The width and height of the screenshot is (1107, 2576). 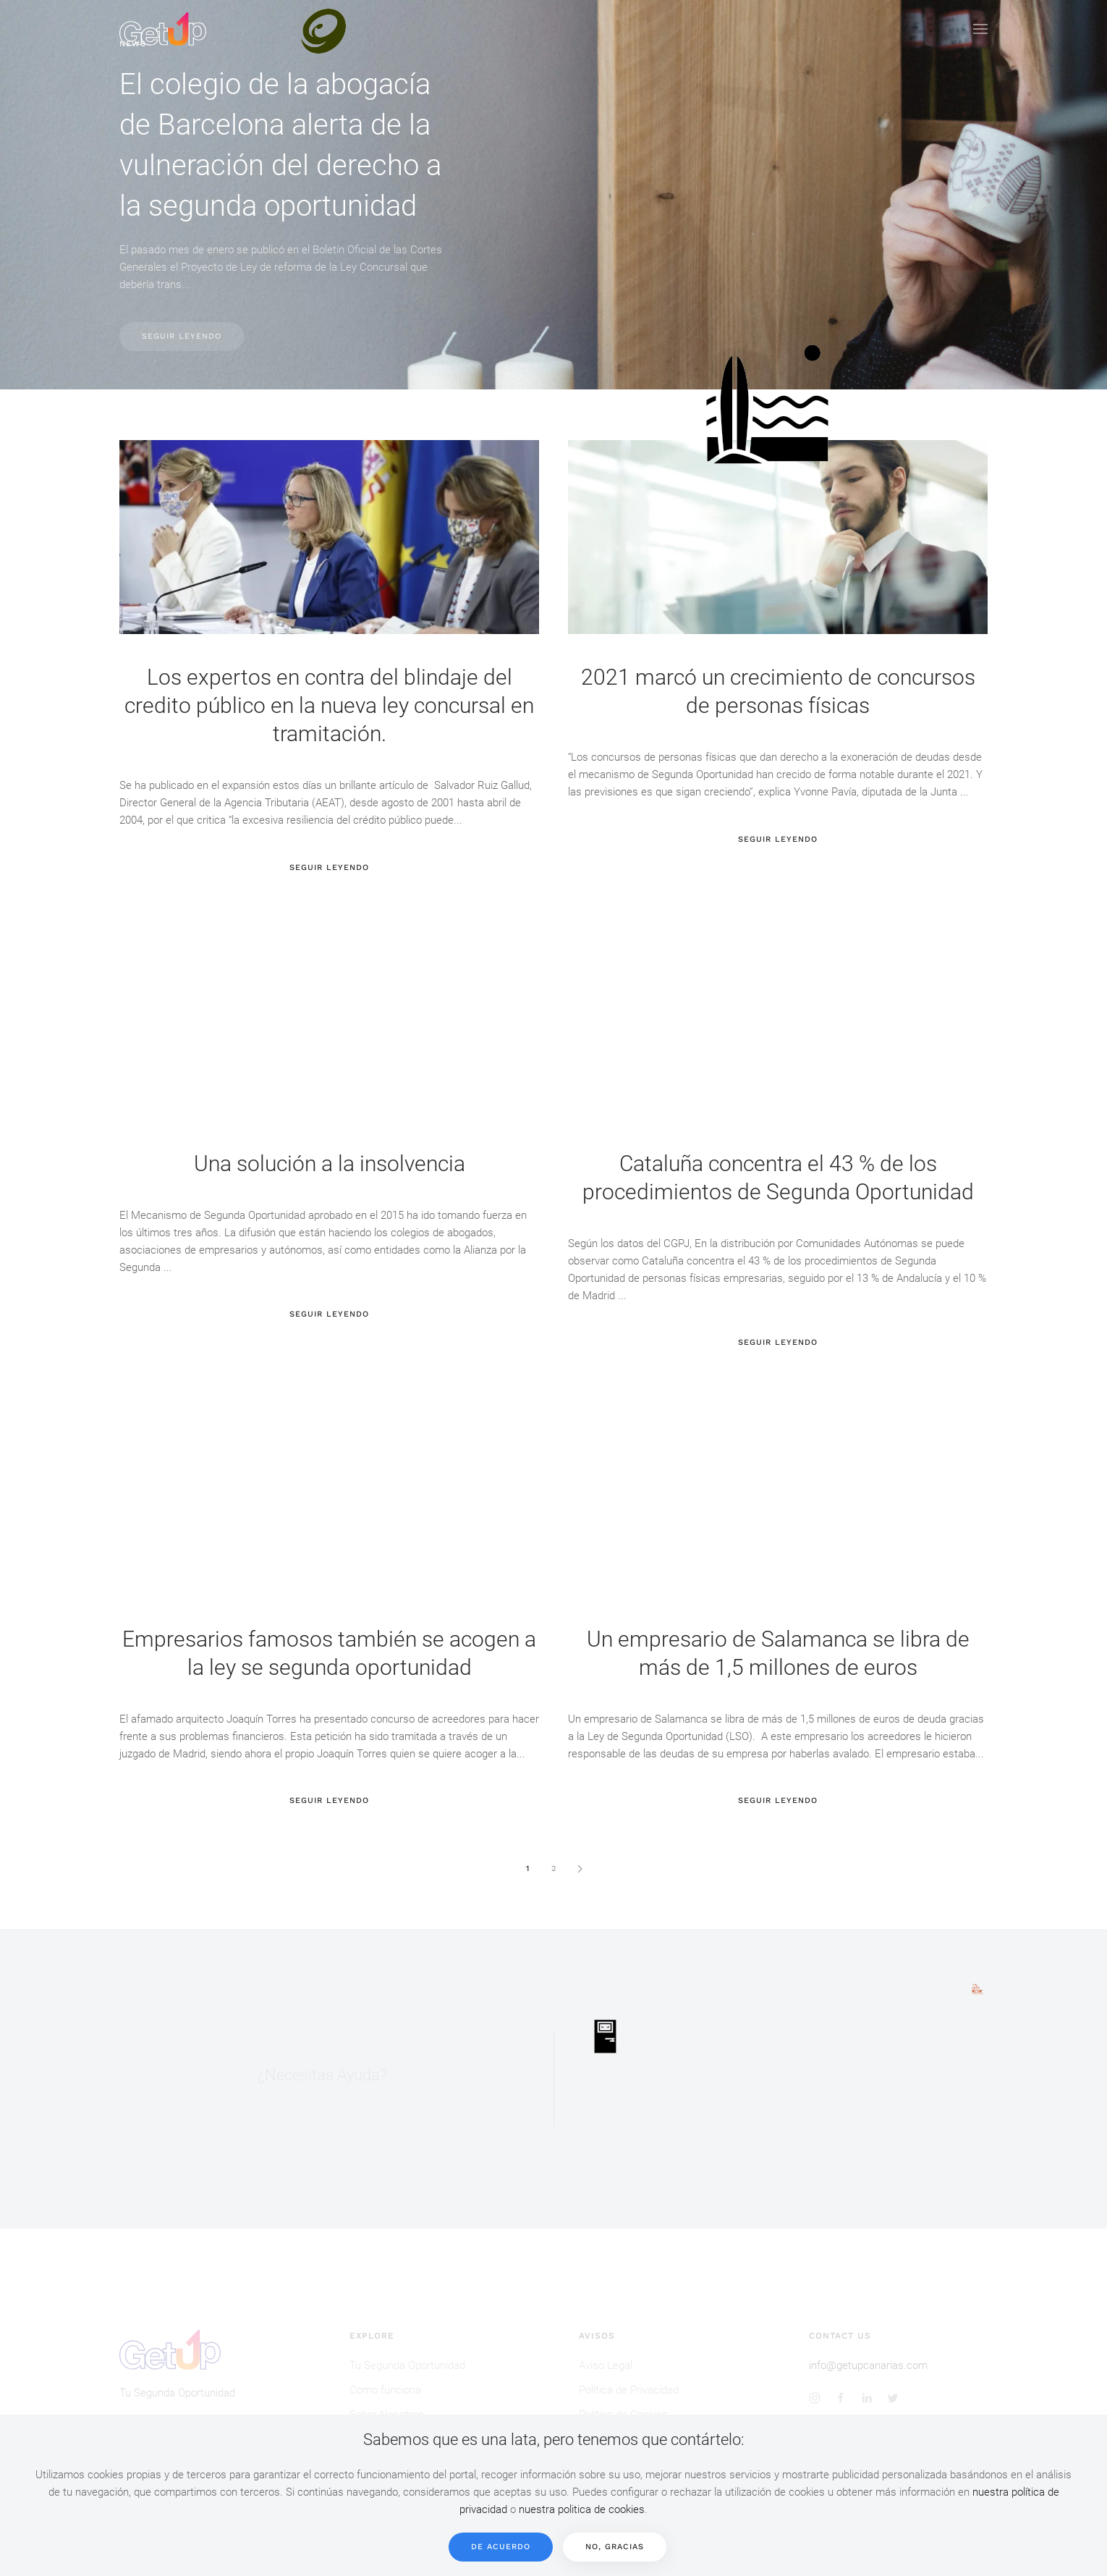 What do you see at coordinates (977, 1990) in the screenshot?
I see `navigate to riverboat or steamship tours` at bounding box center [977, 1990].